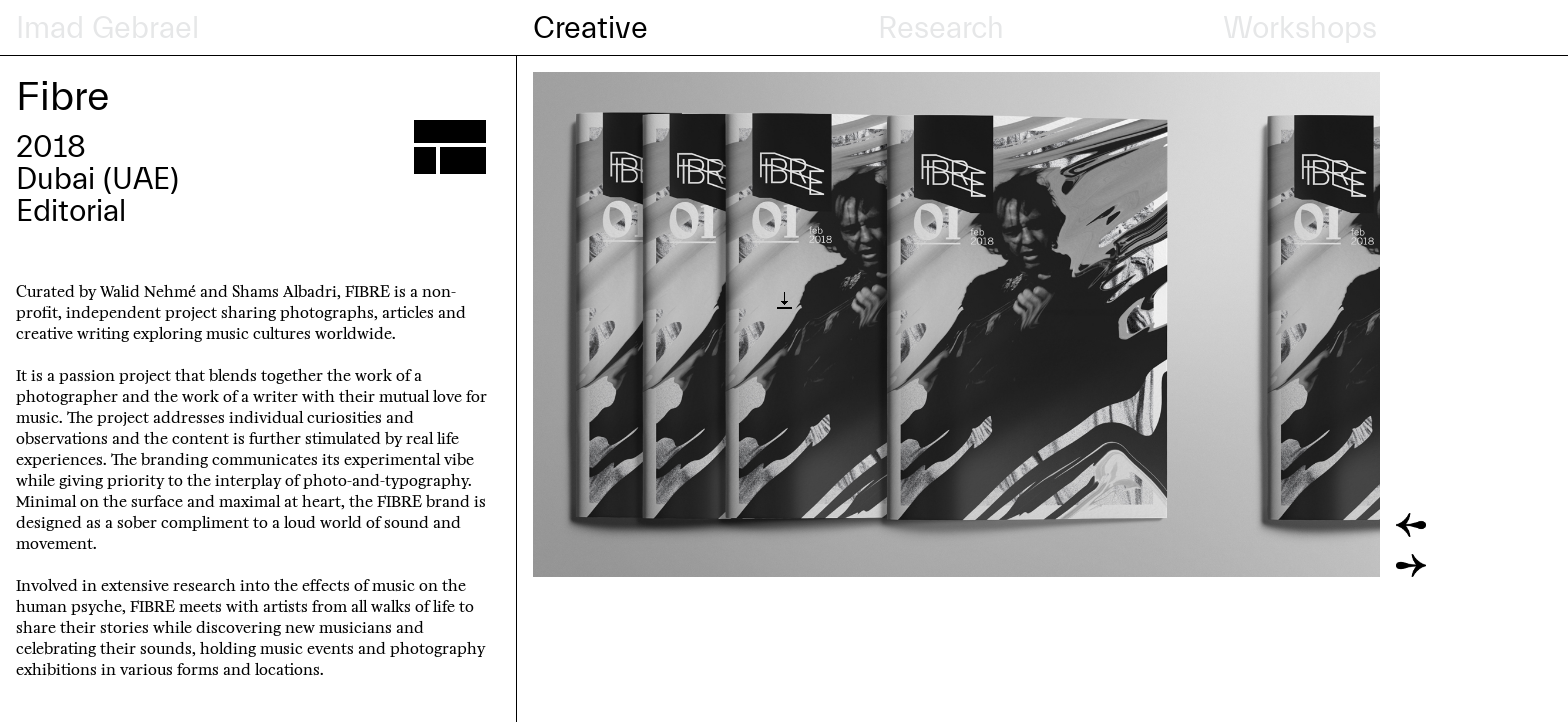 The height and width of the screenshot is (722, 1568). What do you see at coordinates (448, 147) in the screenshot?
I see `switch to compact view mode` at bounding box center [448, 147].